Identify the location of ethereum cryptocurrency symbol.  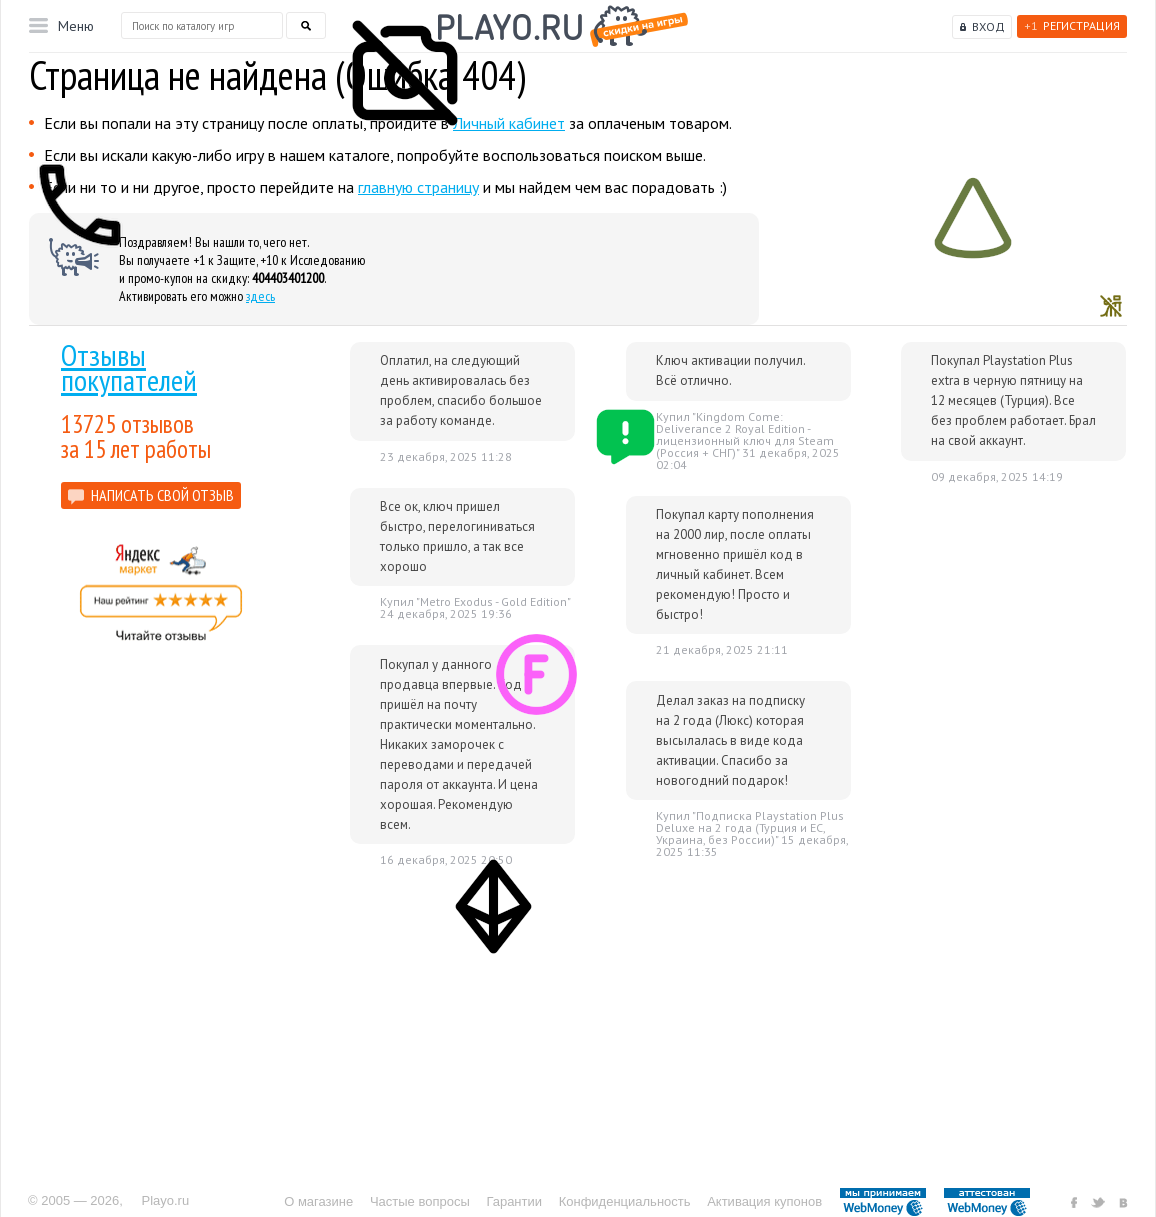
(493, 906).